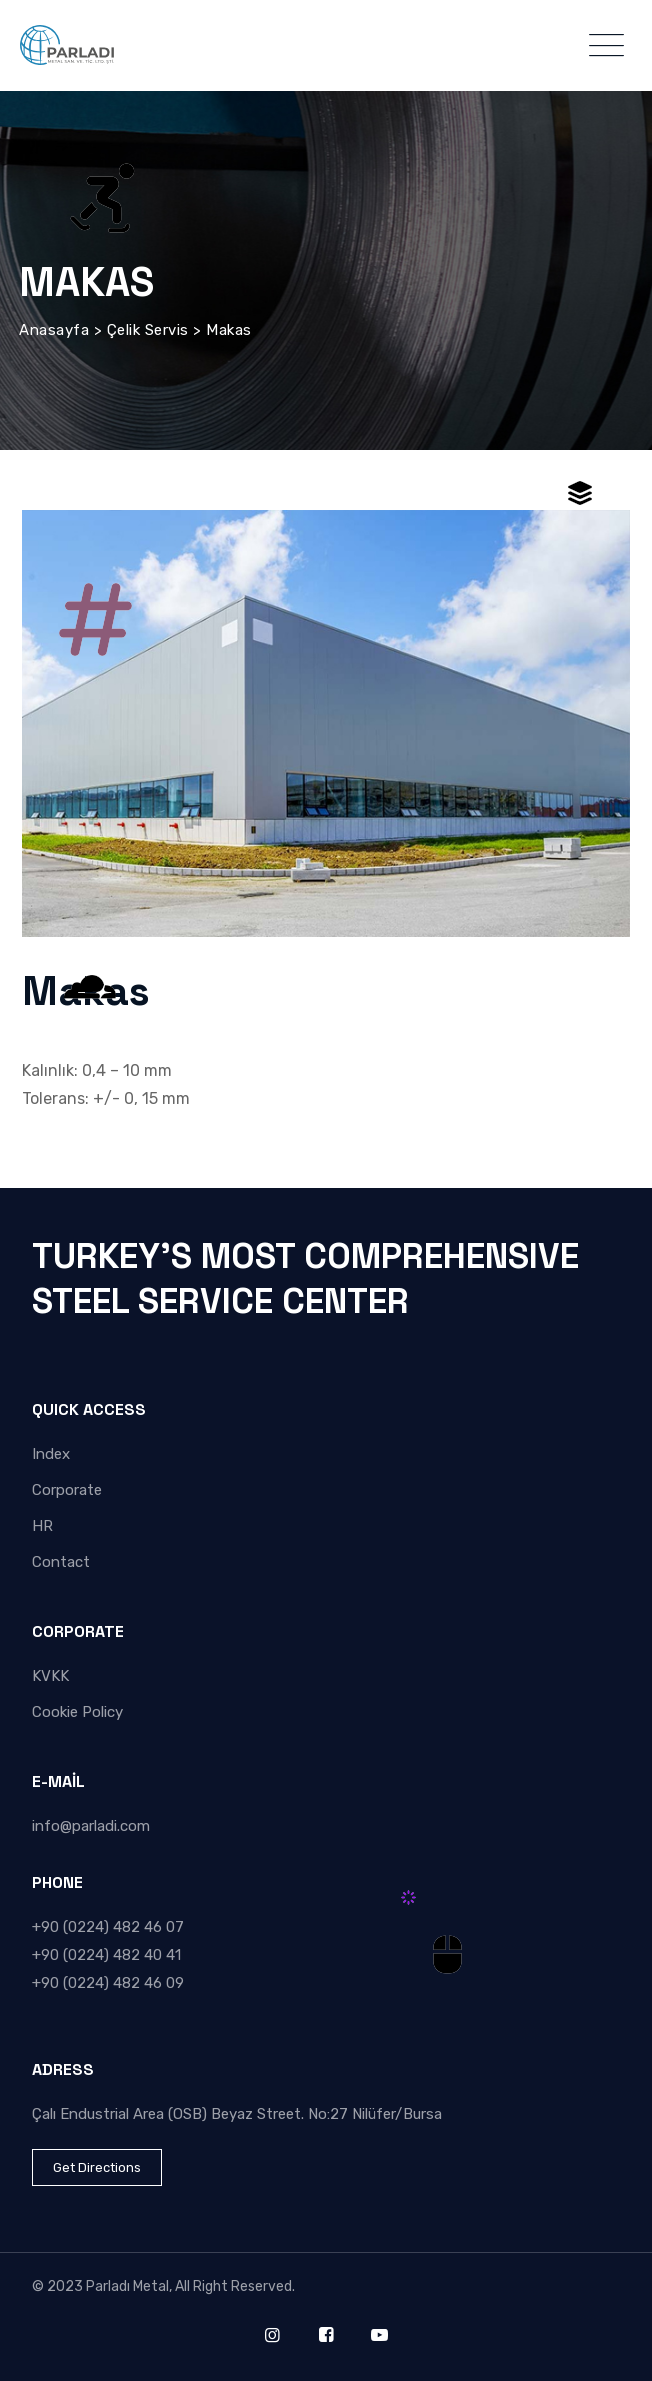 The width and height of the screenshot is (652, 2381). I want to click on indicates ice skating or winter sports activity, so click(104, 198).